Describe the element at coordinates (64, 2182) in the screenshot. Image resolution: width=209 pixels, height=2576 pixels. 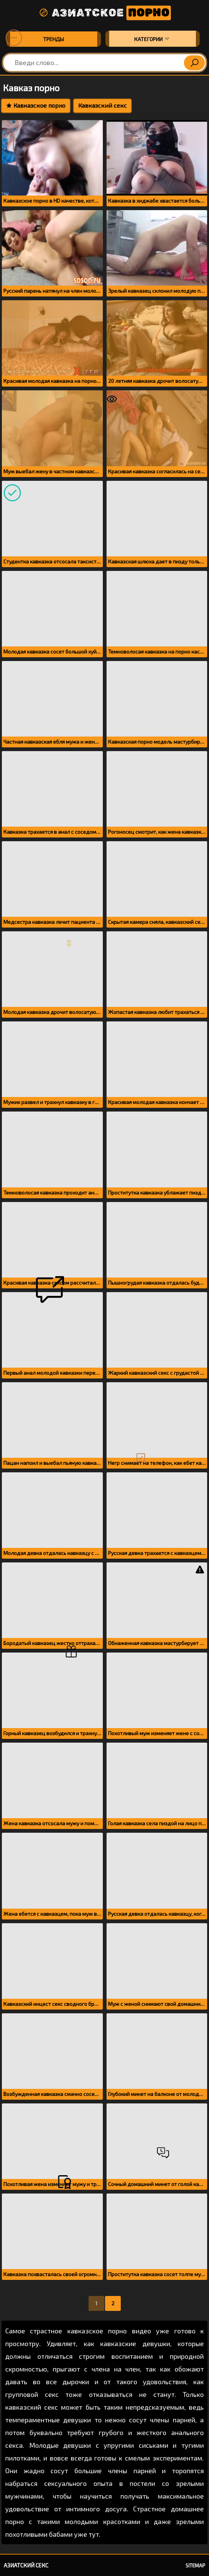
I see `view certified or licensed file` at that location.